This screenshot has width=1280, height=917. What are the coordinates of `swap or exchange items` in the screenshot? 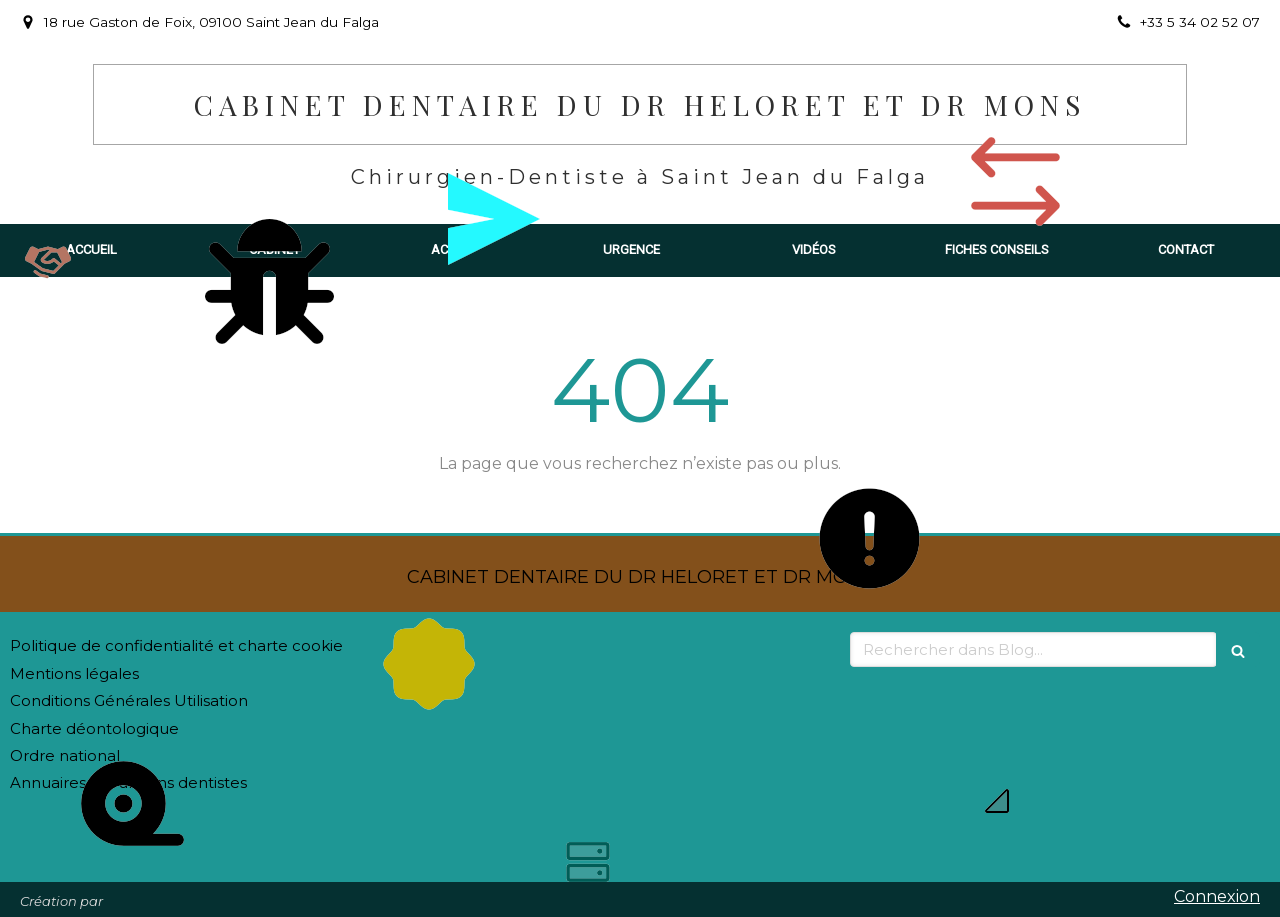 It's located at (1015, 181).